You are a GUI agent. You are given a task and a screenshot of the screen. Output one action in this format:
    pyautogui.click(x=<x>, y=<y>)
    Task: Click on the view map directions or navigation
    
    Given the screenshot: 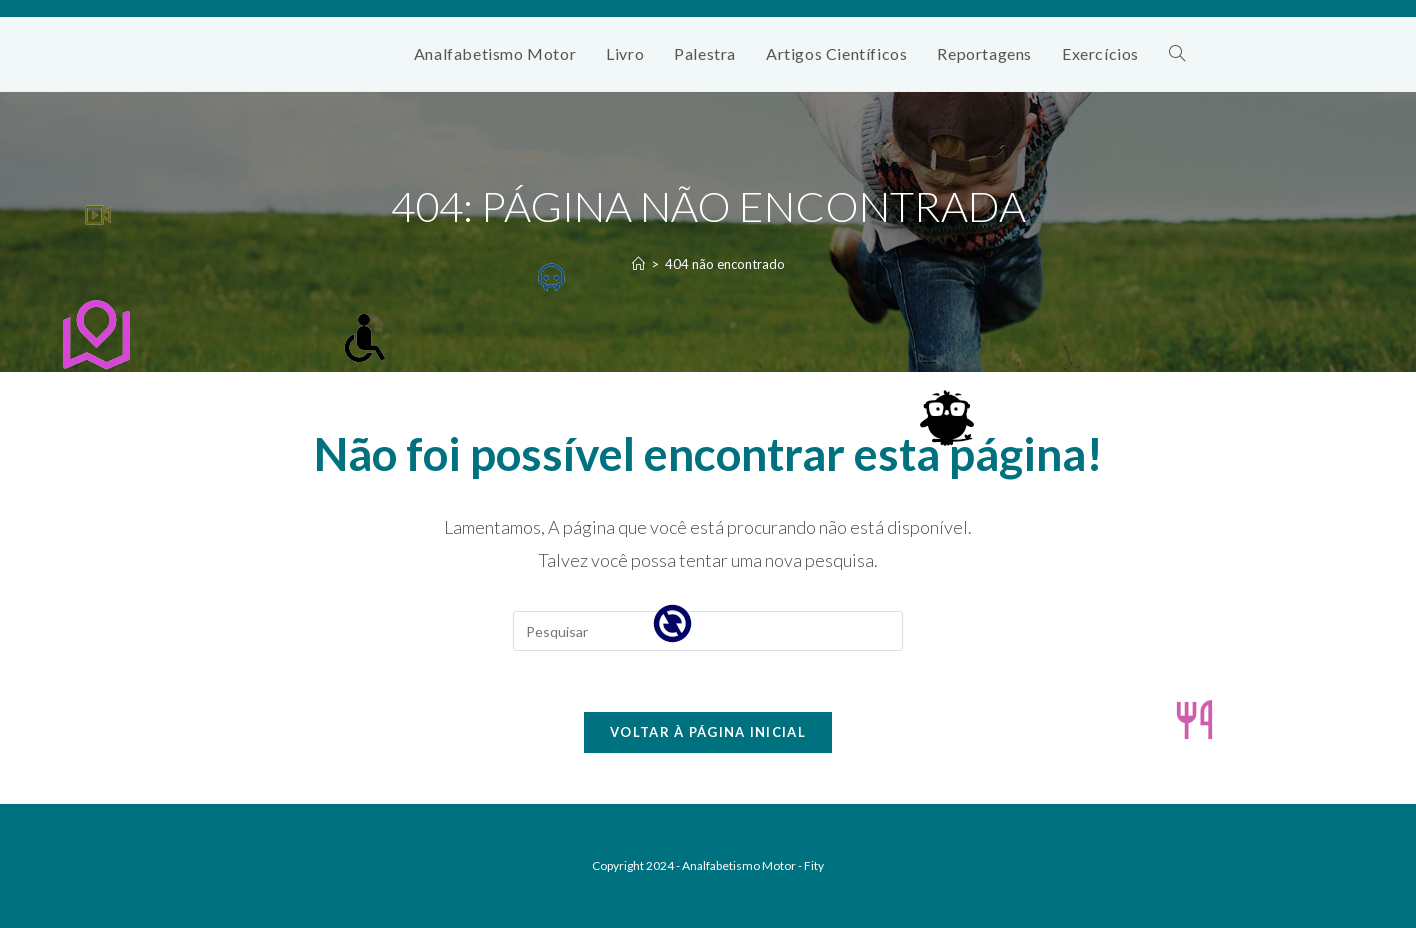 What is the action you would take?
    pyautogui.click(x=96, y=336)
    